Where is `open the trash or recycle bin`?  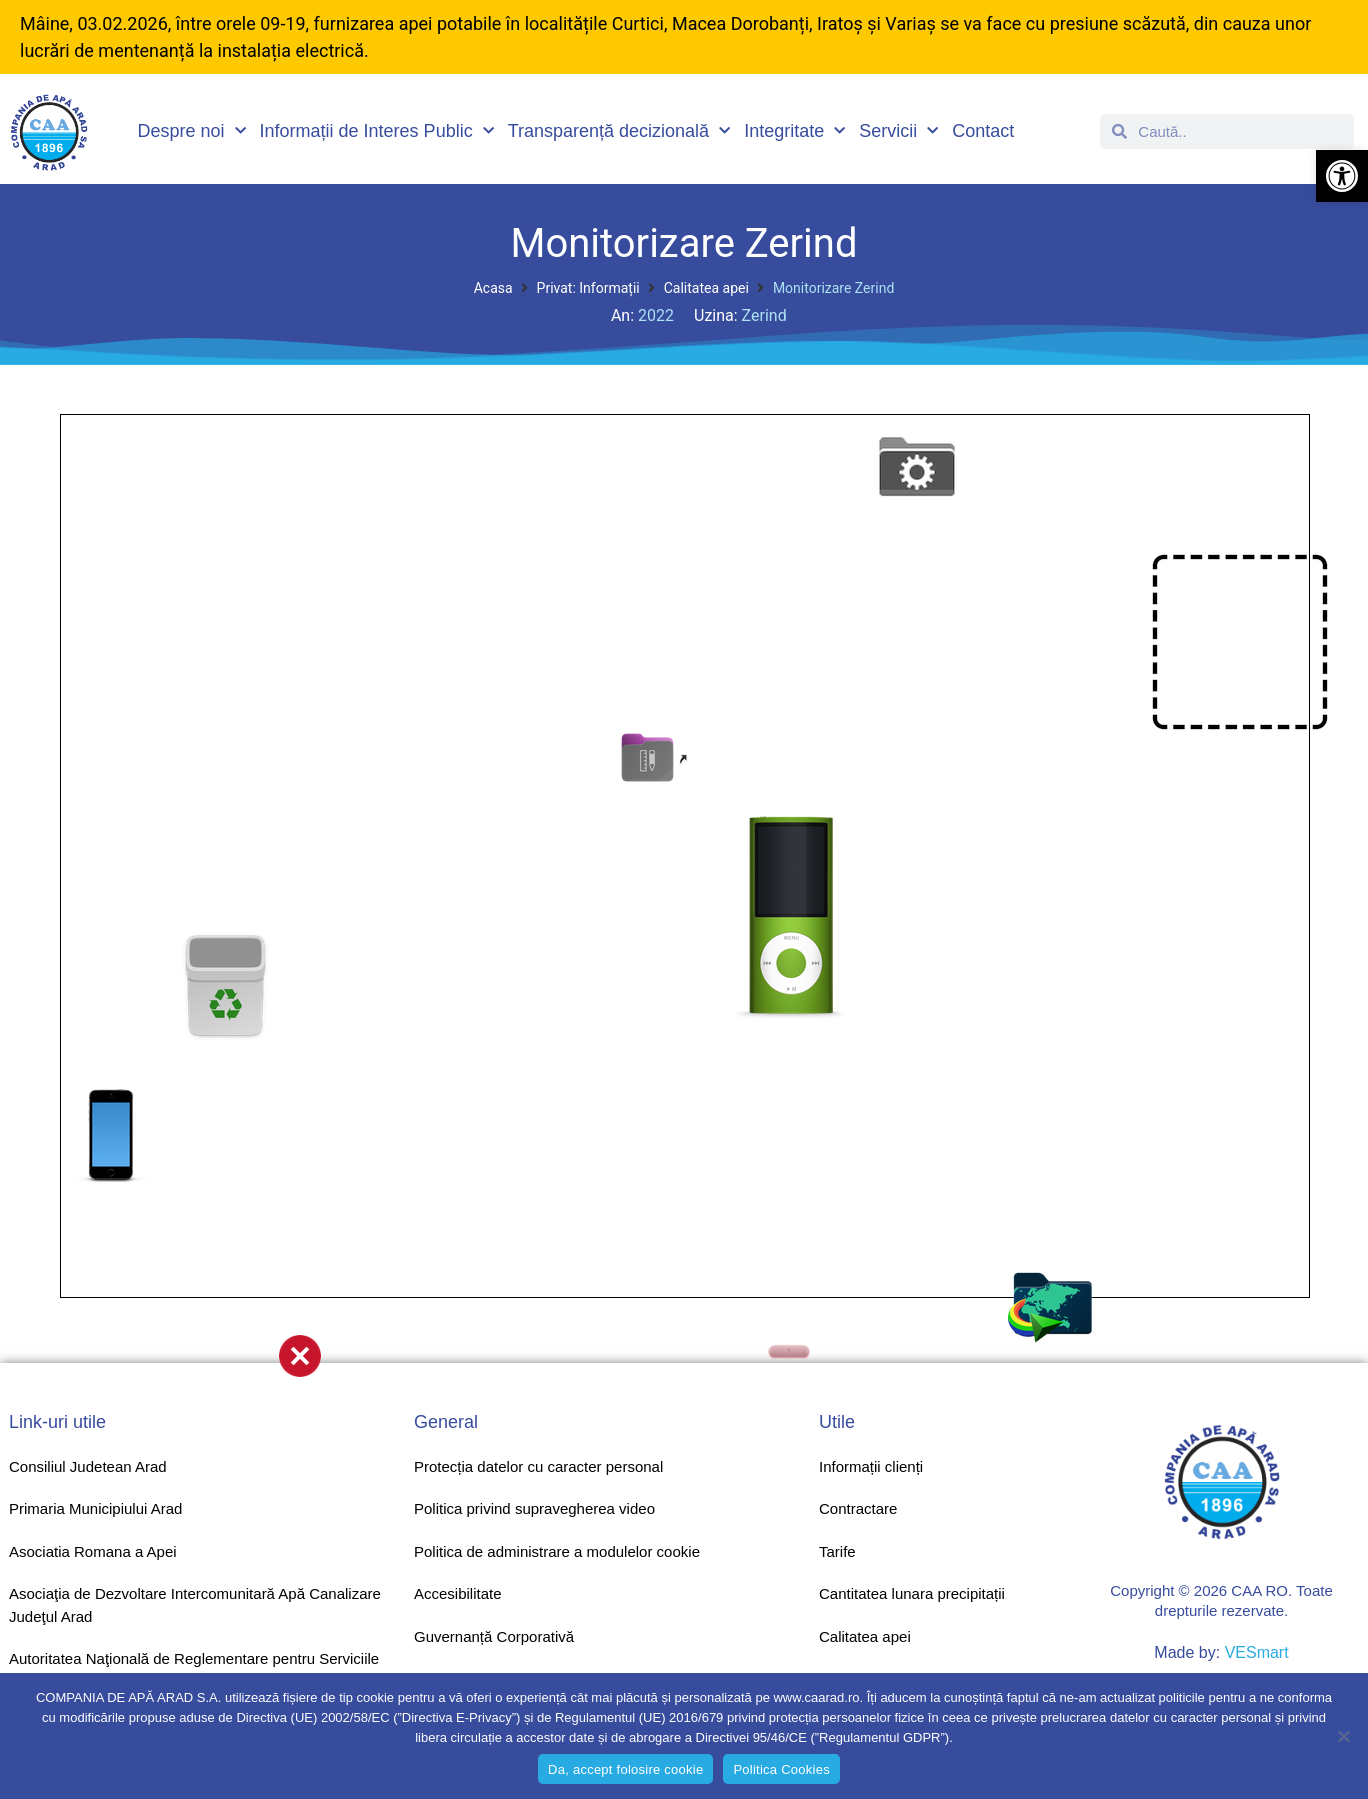 open the trash or recycle bin is located at coordinates (225, 985).